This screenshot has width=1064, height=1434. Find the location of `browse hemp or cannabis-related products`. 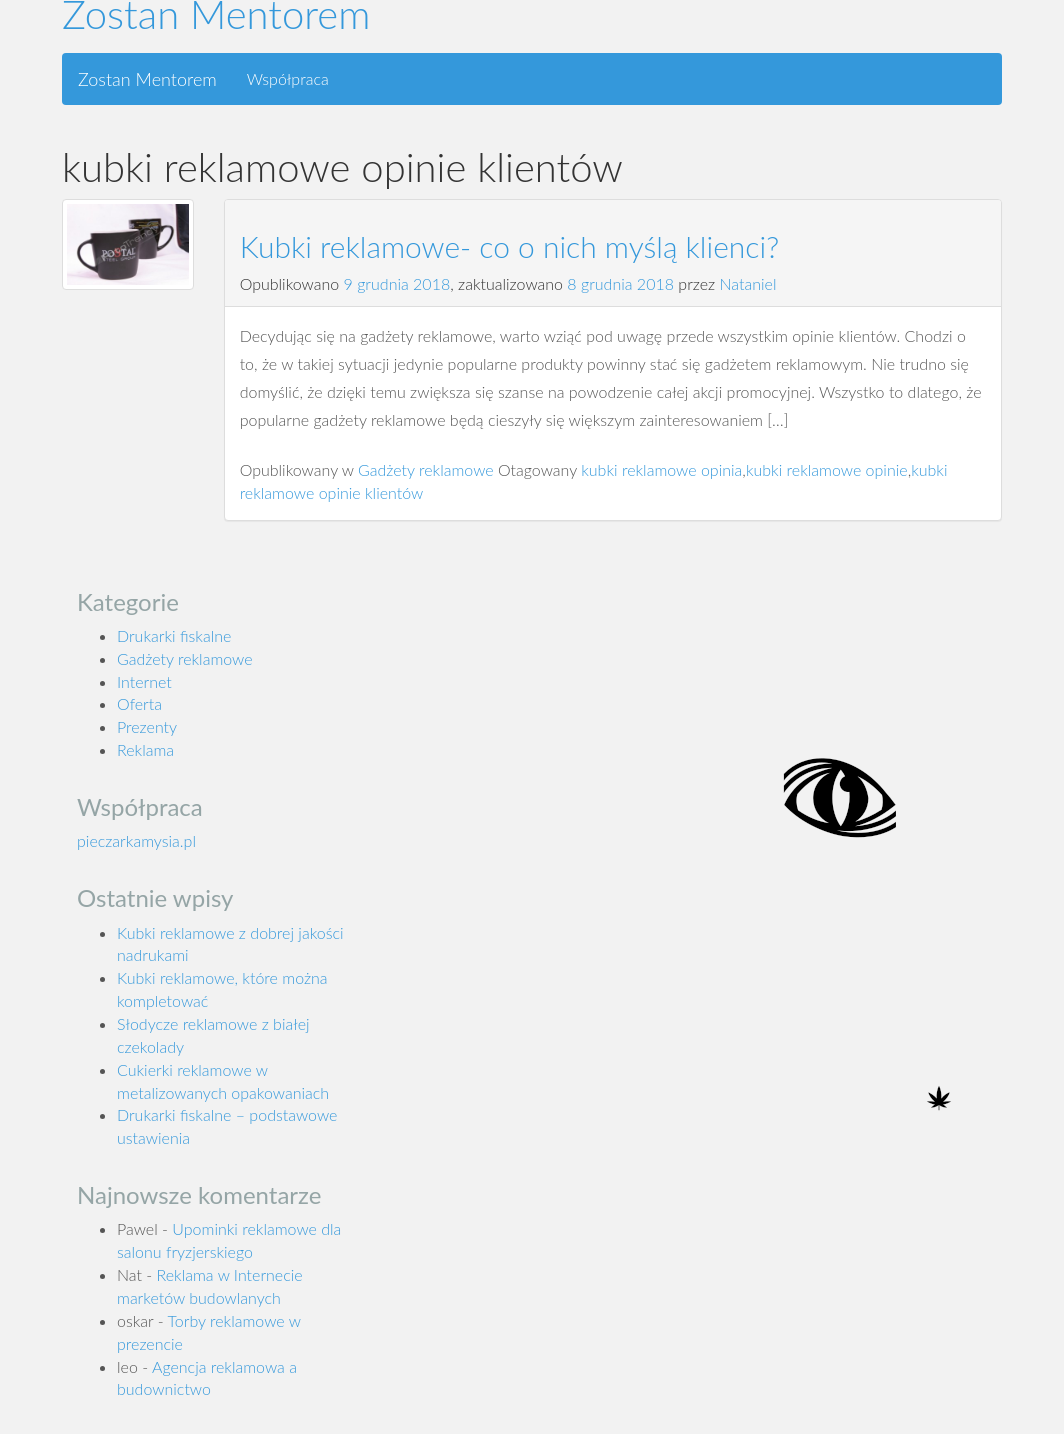

browse hemp or cannabis-related products is located at coordinates (939, 1098).